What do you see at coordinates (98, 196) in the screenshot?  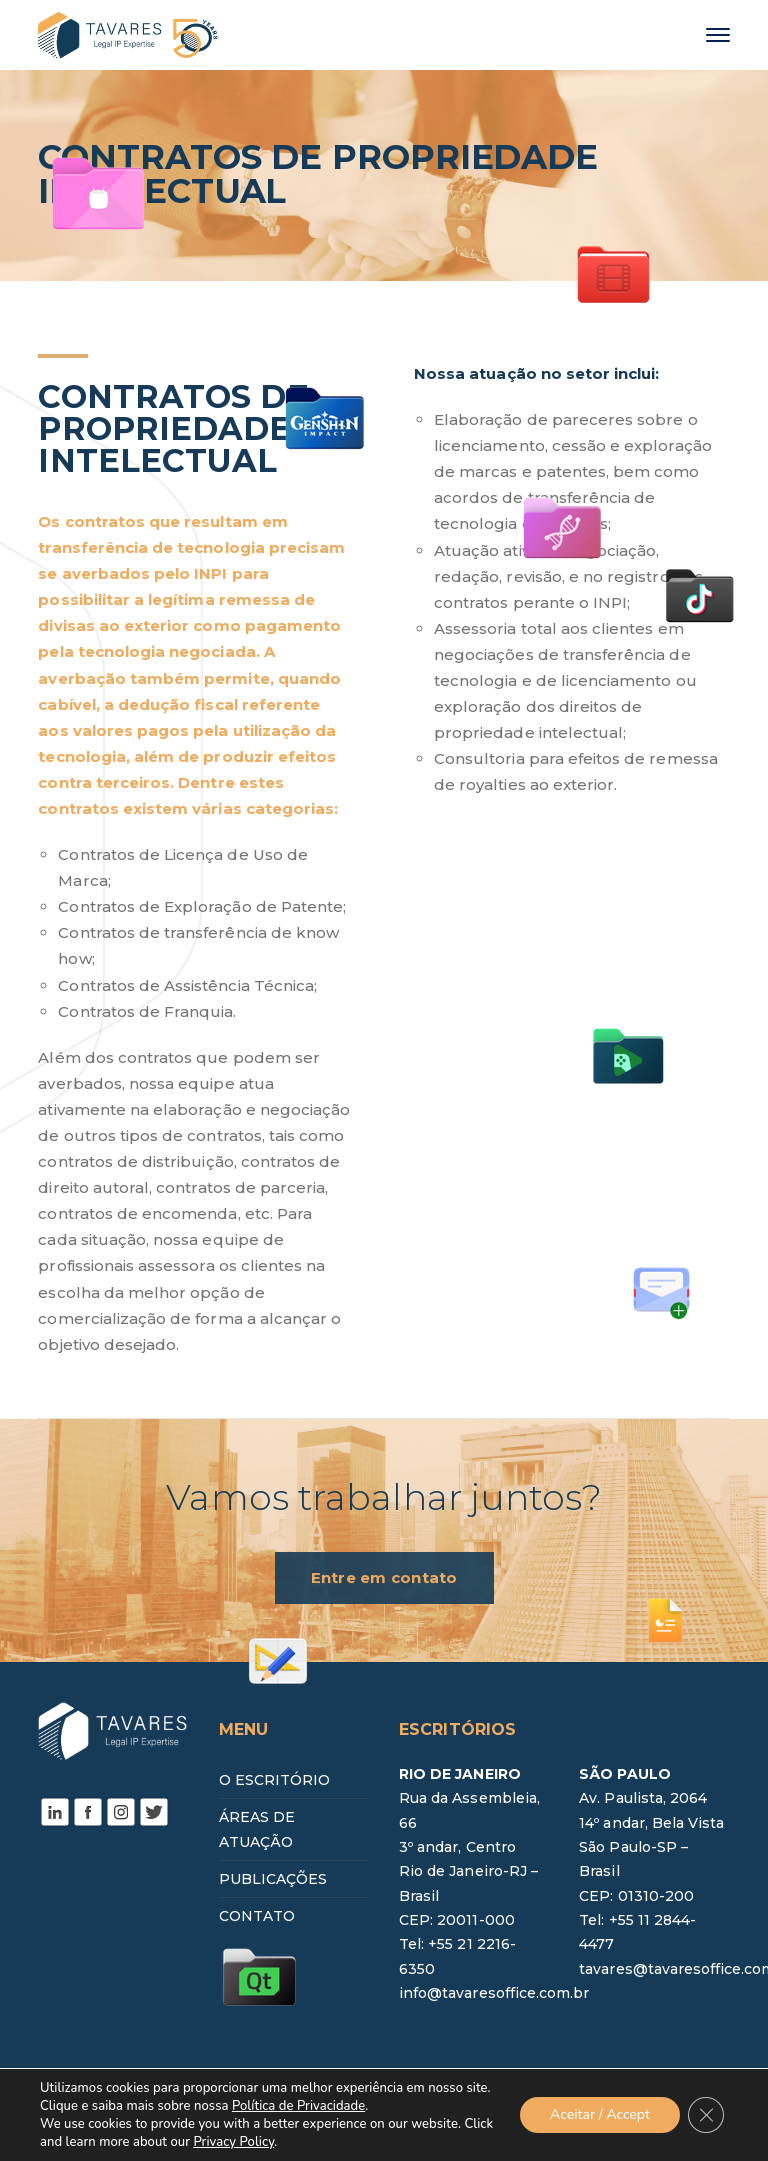 I see `open android marshmallow system folder` at bounding box center [98, 196].